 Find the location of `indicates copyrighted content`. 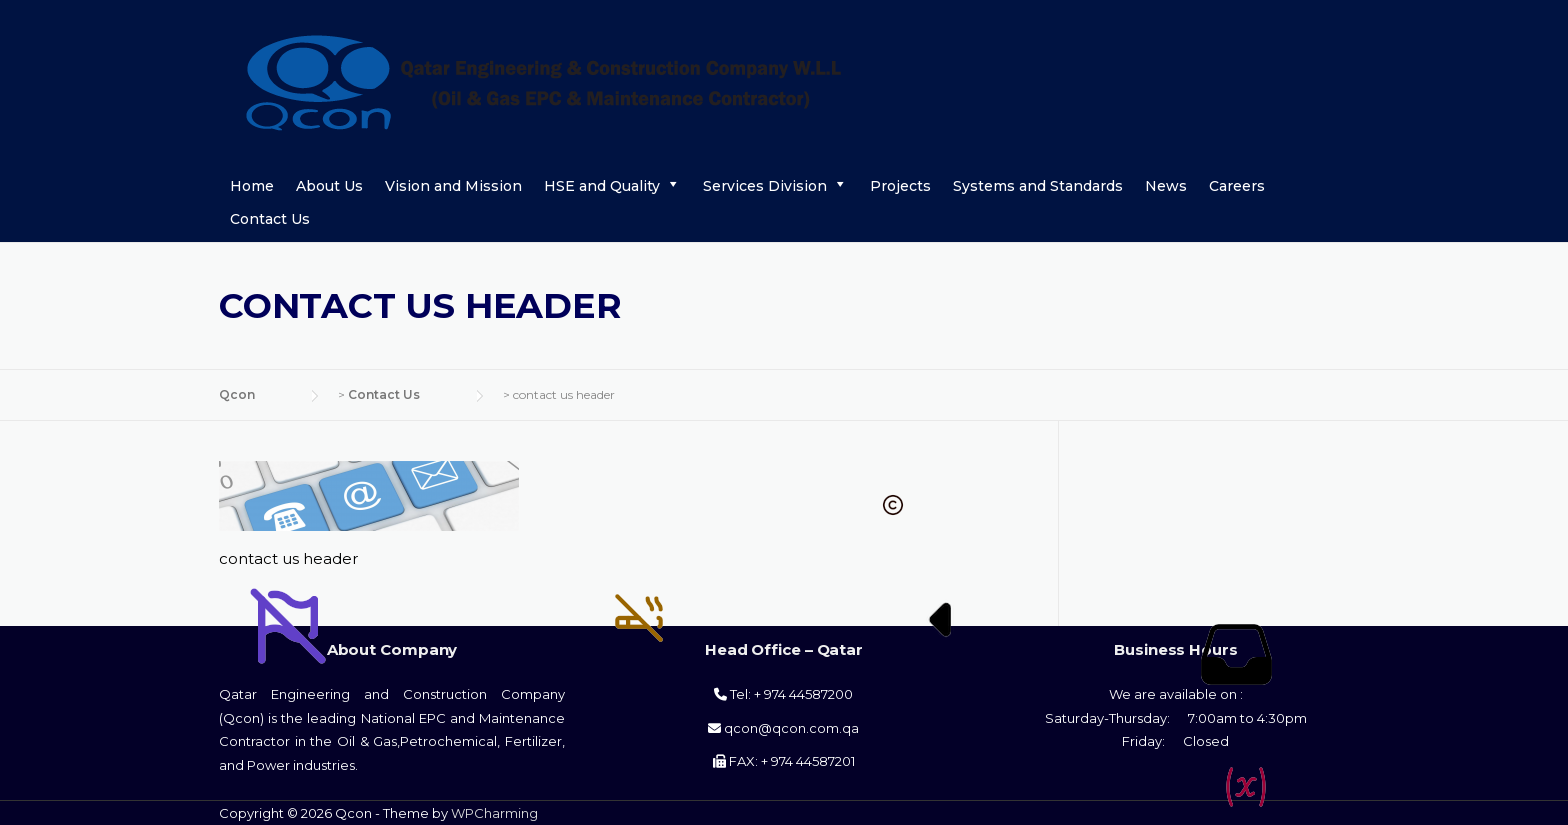

indicates copyrighted content is located at coordinates (893, 505).